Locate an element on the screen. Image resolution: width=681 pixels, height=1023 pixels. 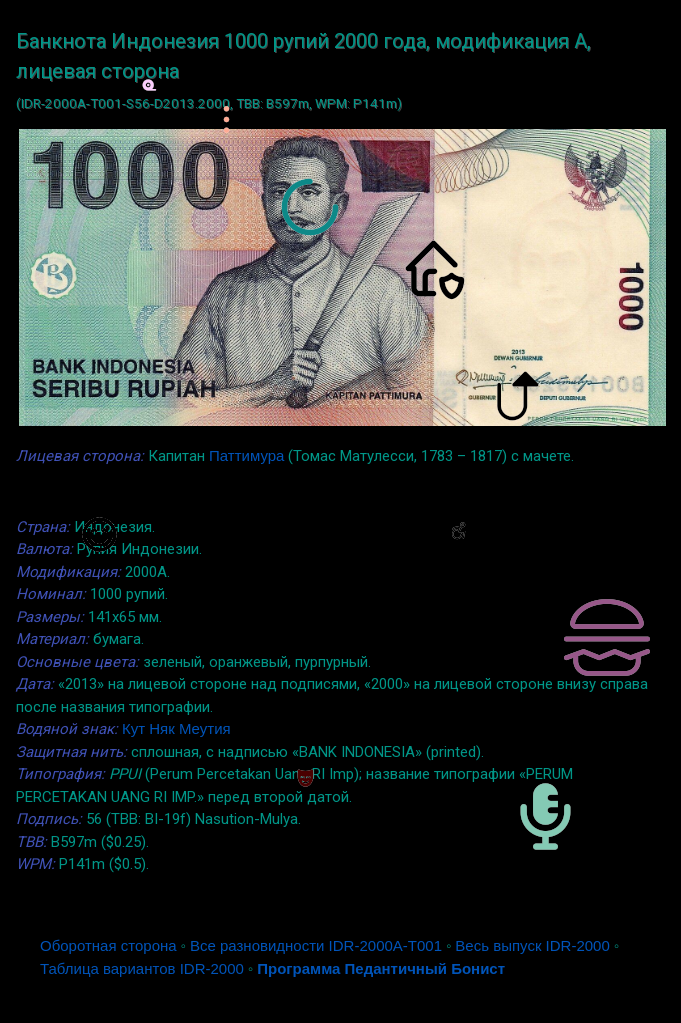
rate your experience as very satisfied is located at coordinates (99, 534).